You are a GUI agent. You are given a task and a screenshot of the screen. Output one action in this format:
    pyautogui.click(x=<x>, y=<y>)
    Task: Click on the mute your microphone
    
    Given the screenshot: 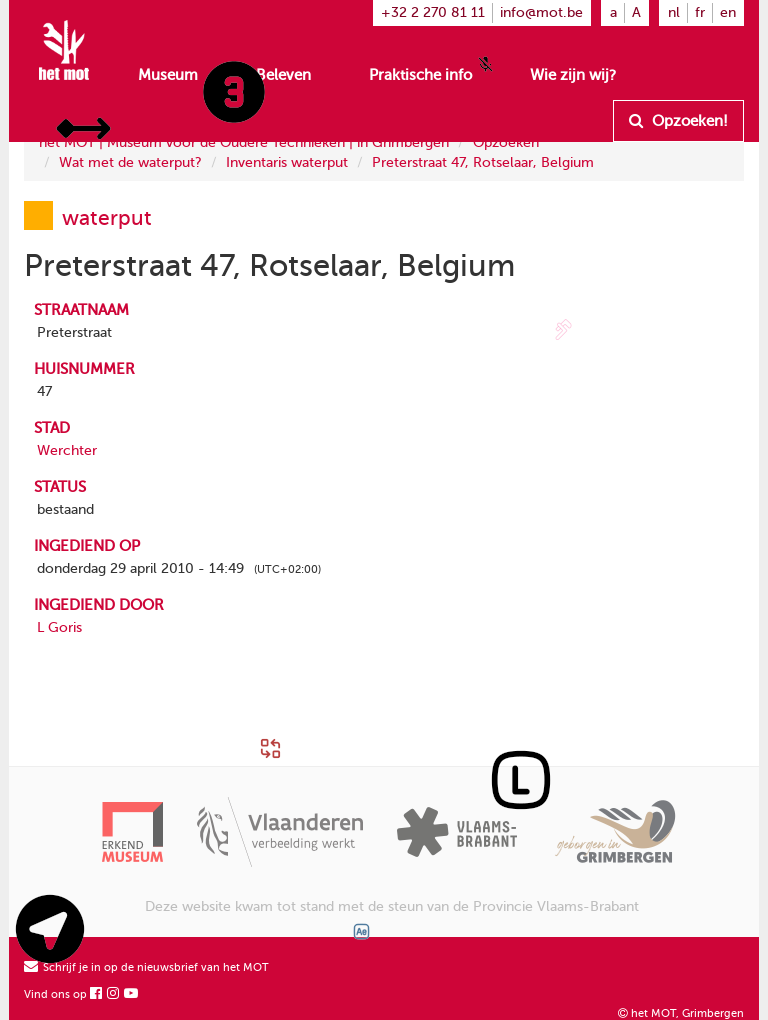 What is the action you would take?
    pyautogui.click(x=485, y=64)
    